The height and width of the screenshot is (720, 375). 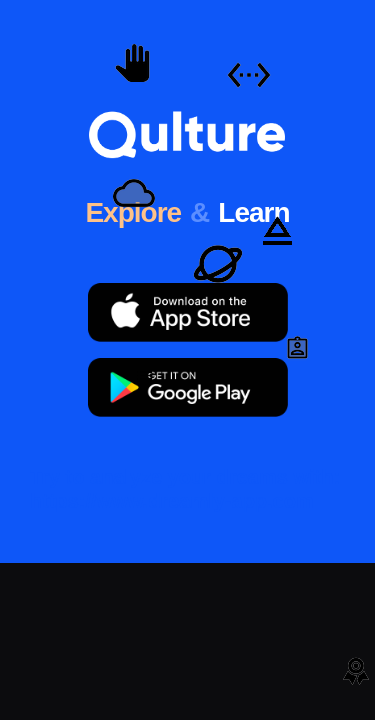 What do you see at coordinates (134, 193) in the screenshot?
I see `access cloud storage` at bounding box center [134, 193].